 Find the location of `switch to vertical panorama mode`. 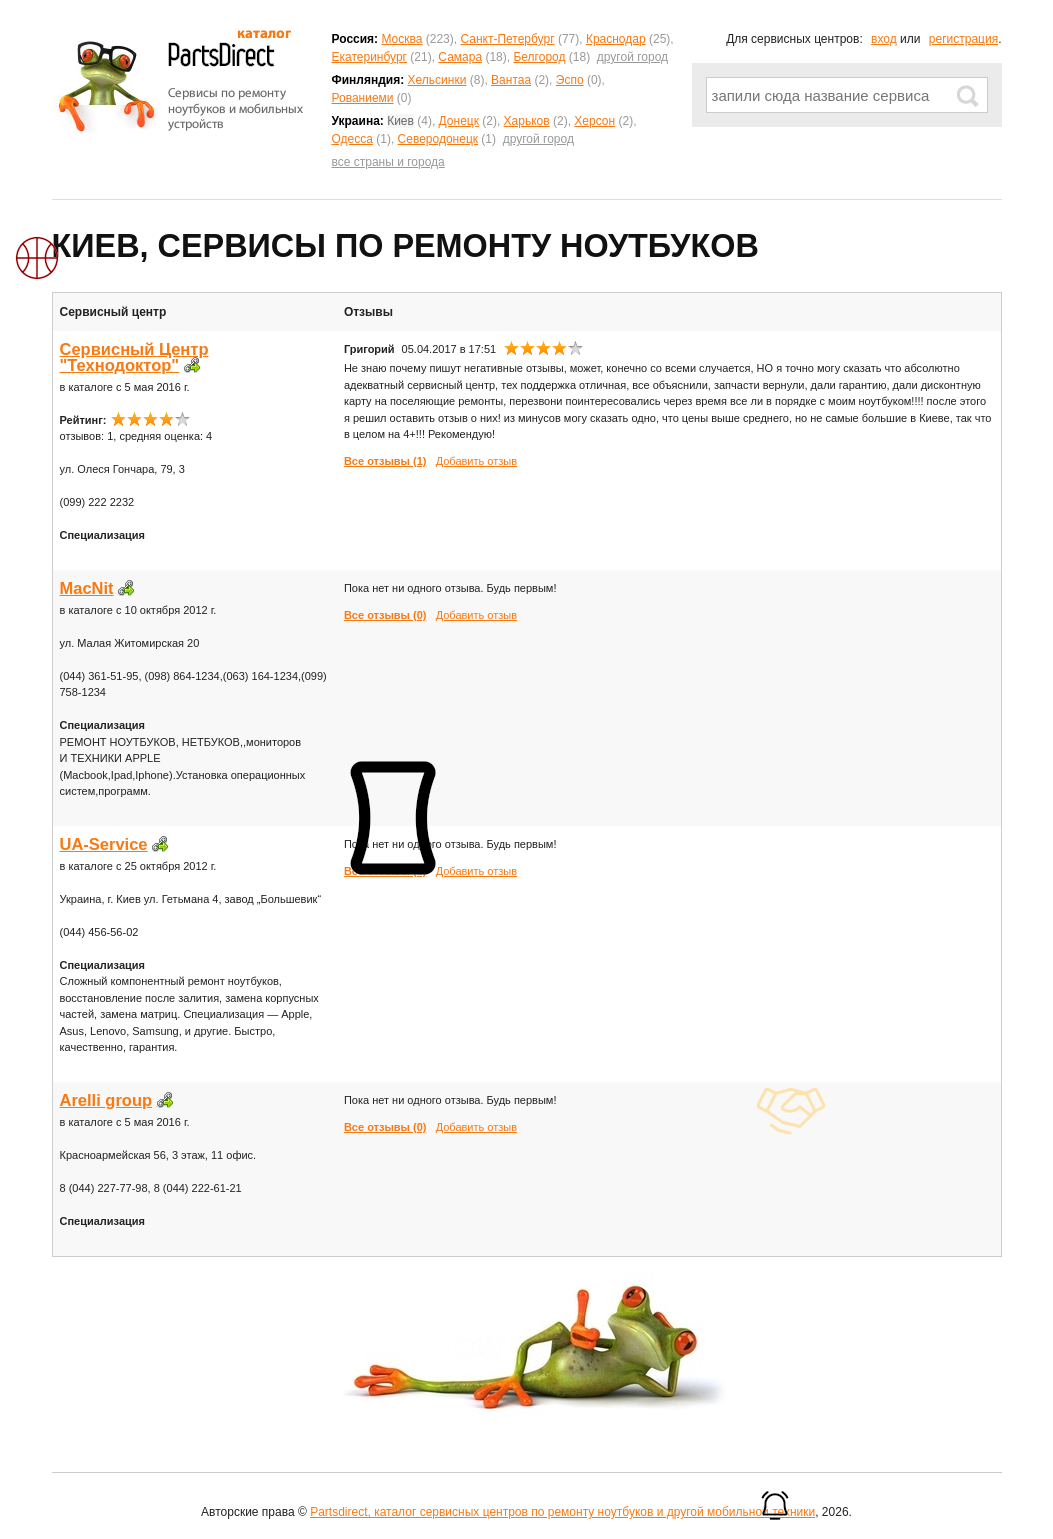

switch to vertical panorama mode is located at coordinates (393, 818).